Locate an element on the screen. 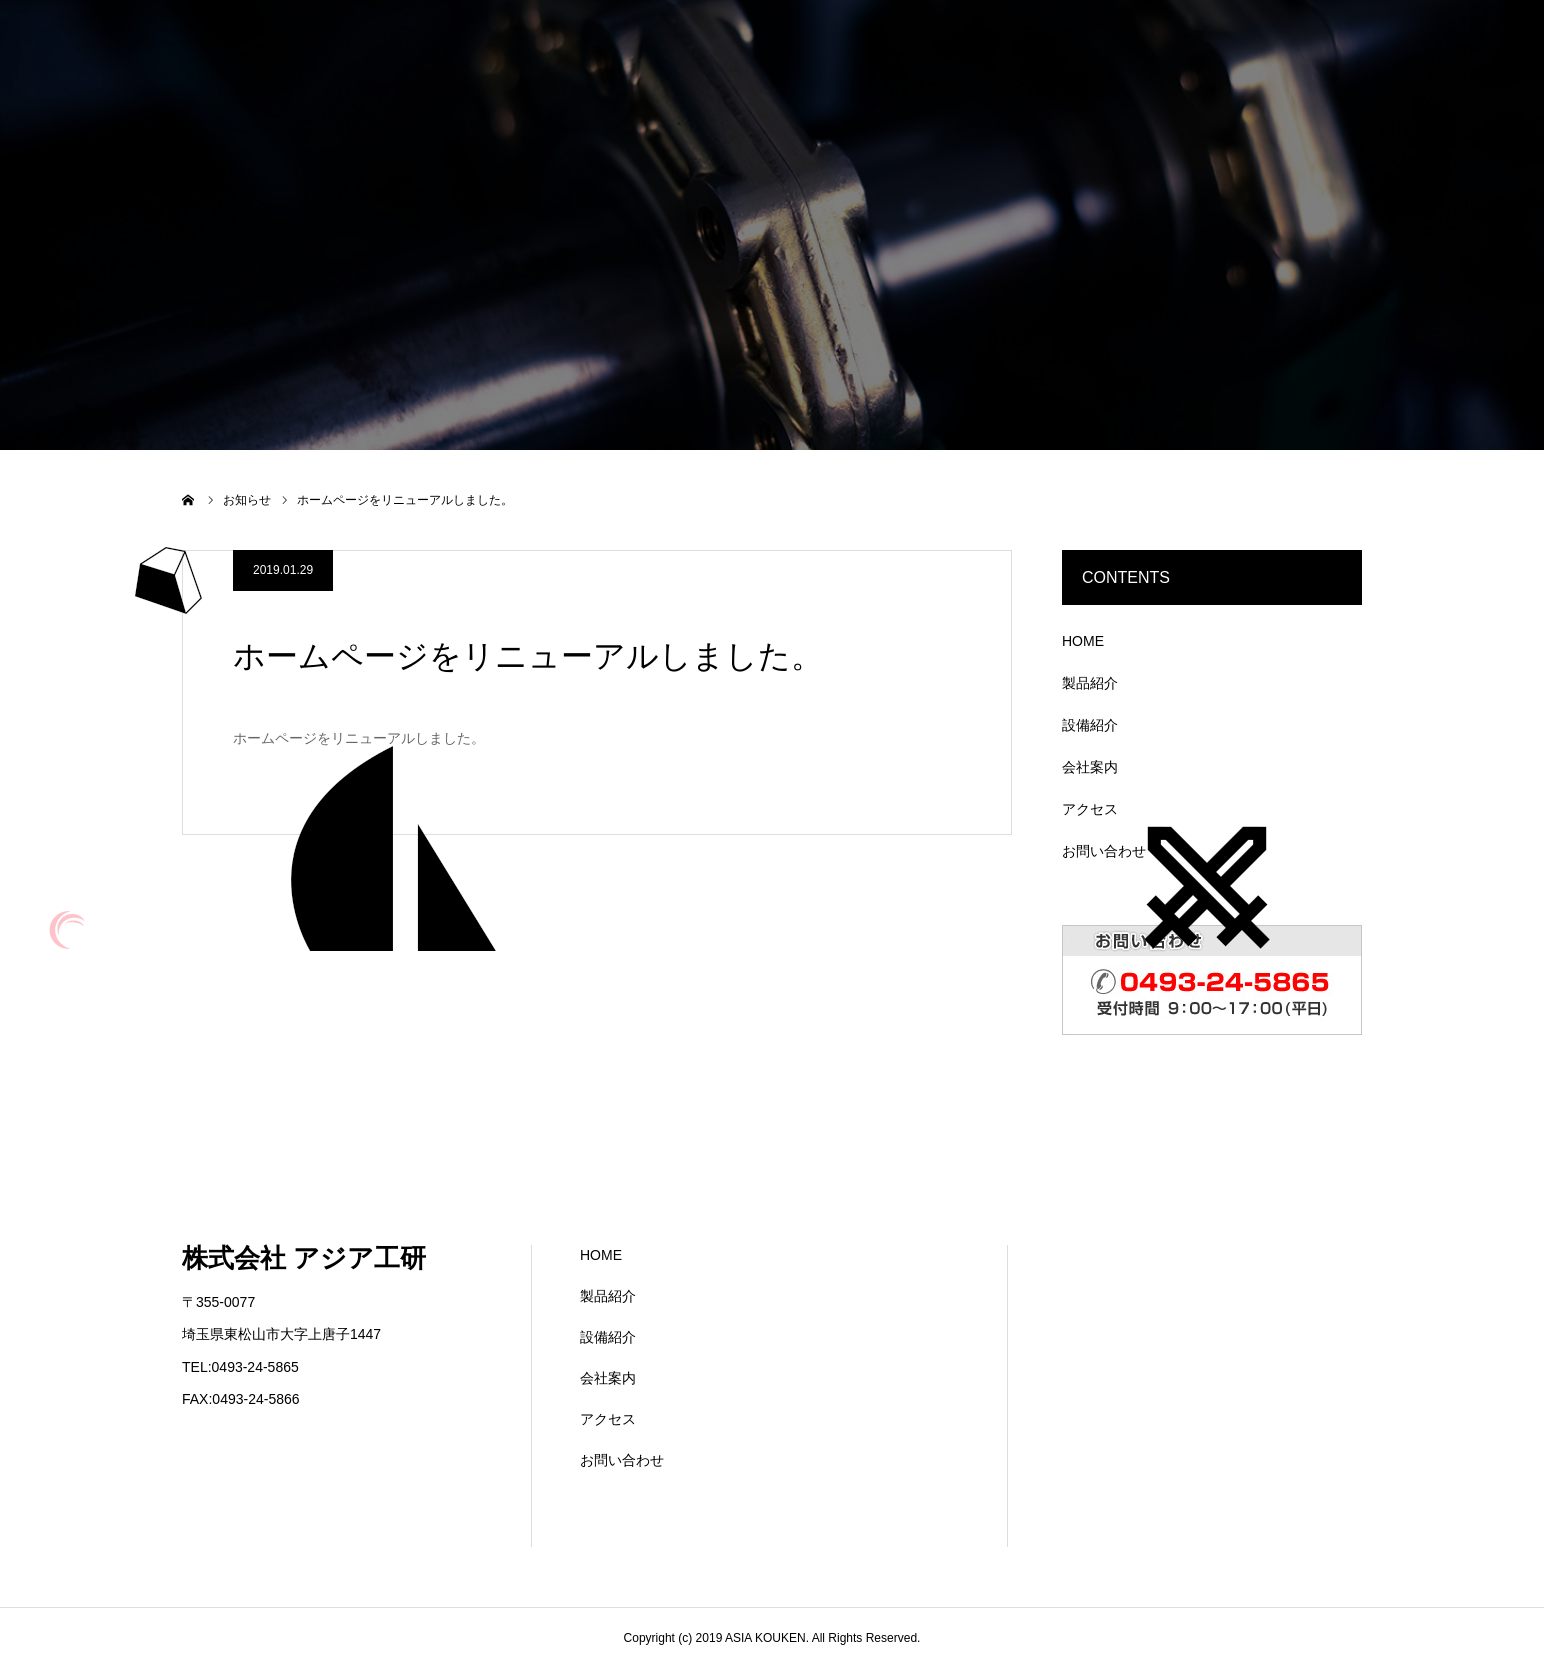  gurobi optimization software logo is located at coordinates (168, 580).